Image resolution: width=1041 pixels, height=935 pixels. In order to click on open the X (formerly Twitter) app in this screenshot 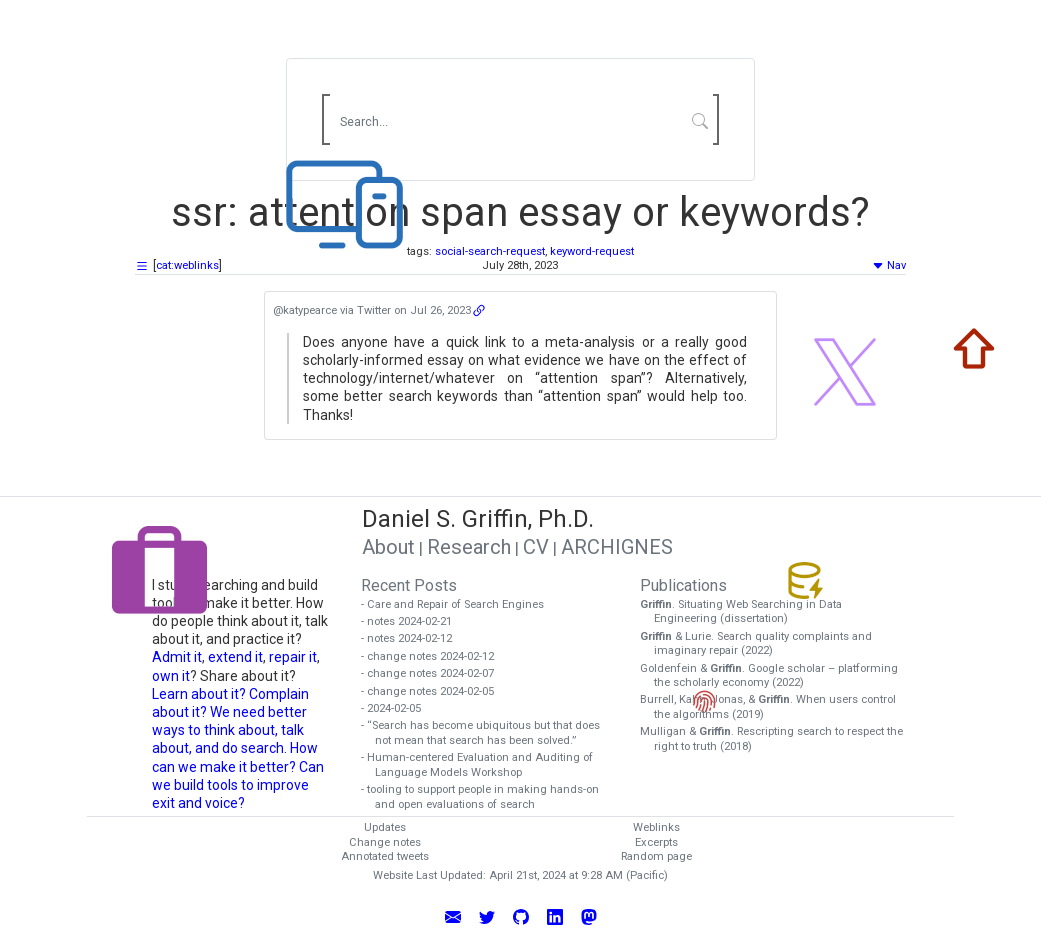, I will do `click(845, 372)`.